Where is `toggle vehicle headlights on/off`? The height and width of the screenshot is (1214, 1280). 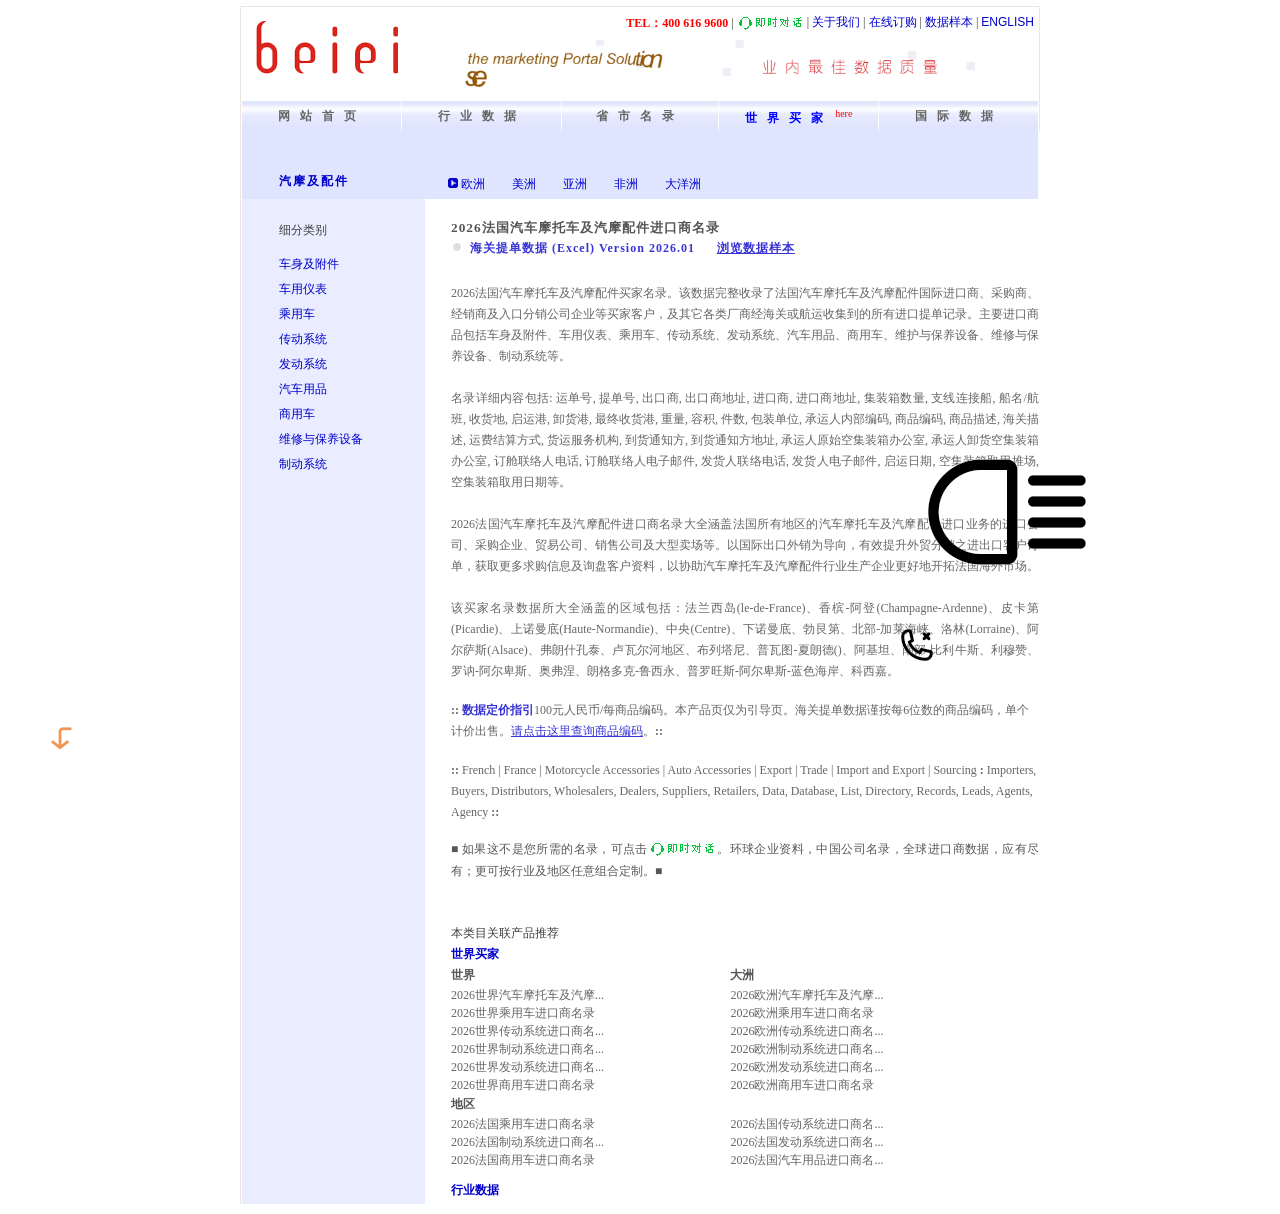 toggle vehicle headlights on/off is located at coordinates (1007, 512).